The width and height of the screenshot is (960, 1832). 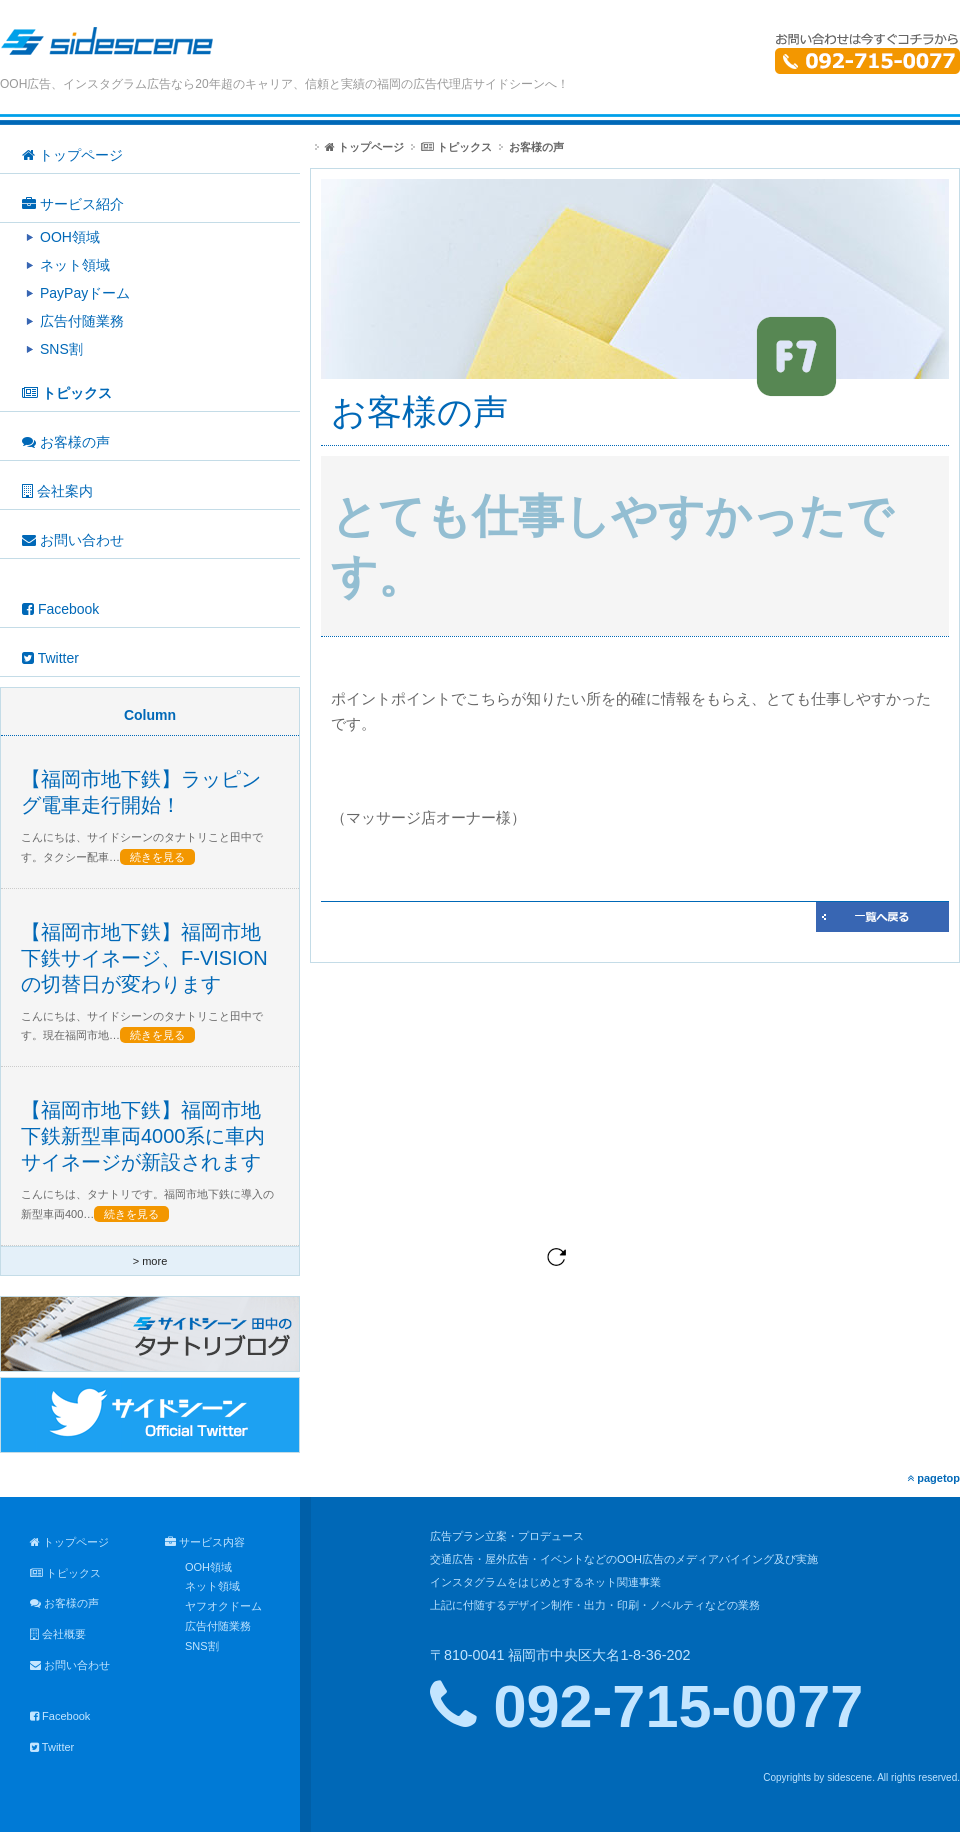 What do you see at coordinates (557, 1257) in the screenshot?
I see `refresh the current page or content` at bounding box center [557, 1257].